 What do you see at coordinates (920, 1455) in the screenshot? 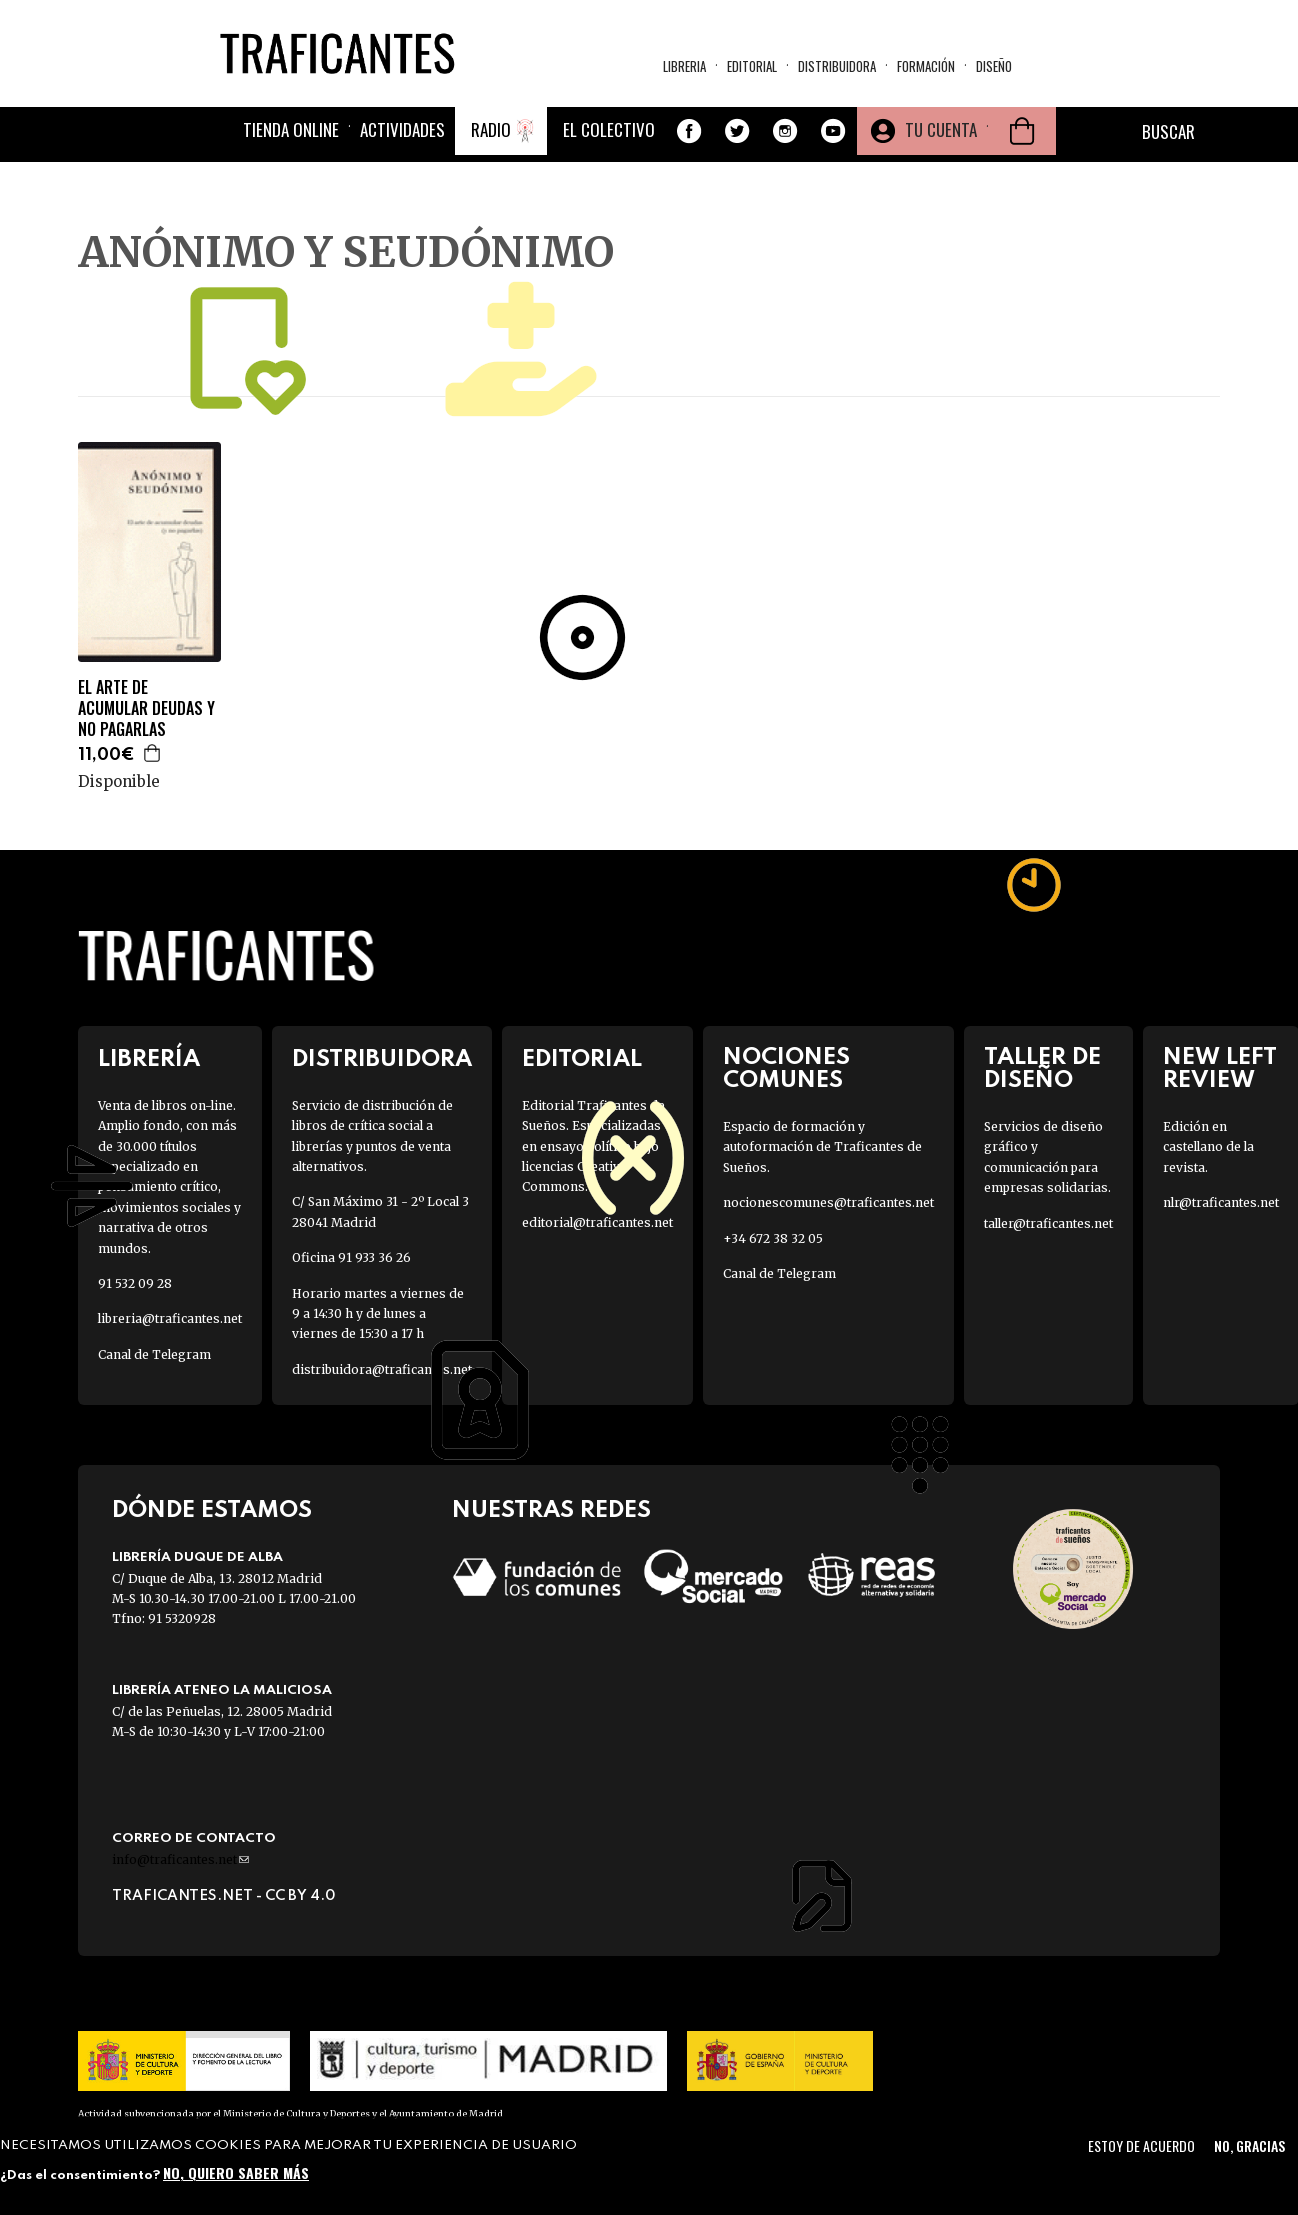
I see `open the phone dialer` at bounding box center [920, 1455].